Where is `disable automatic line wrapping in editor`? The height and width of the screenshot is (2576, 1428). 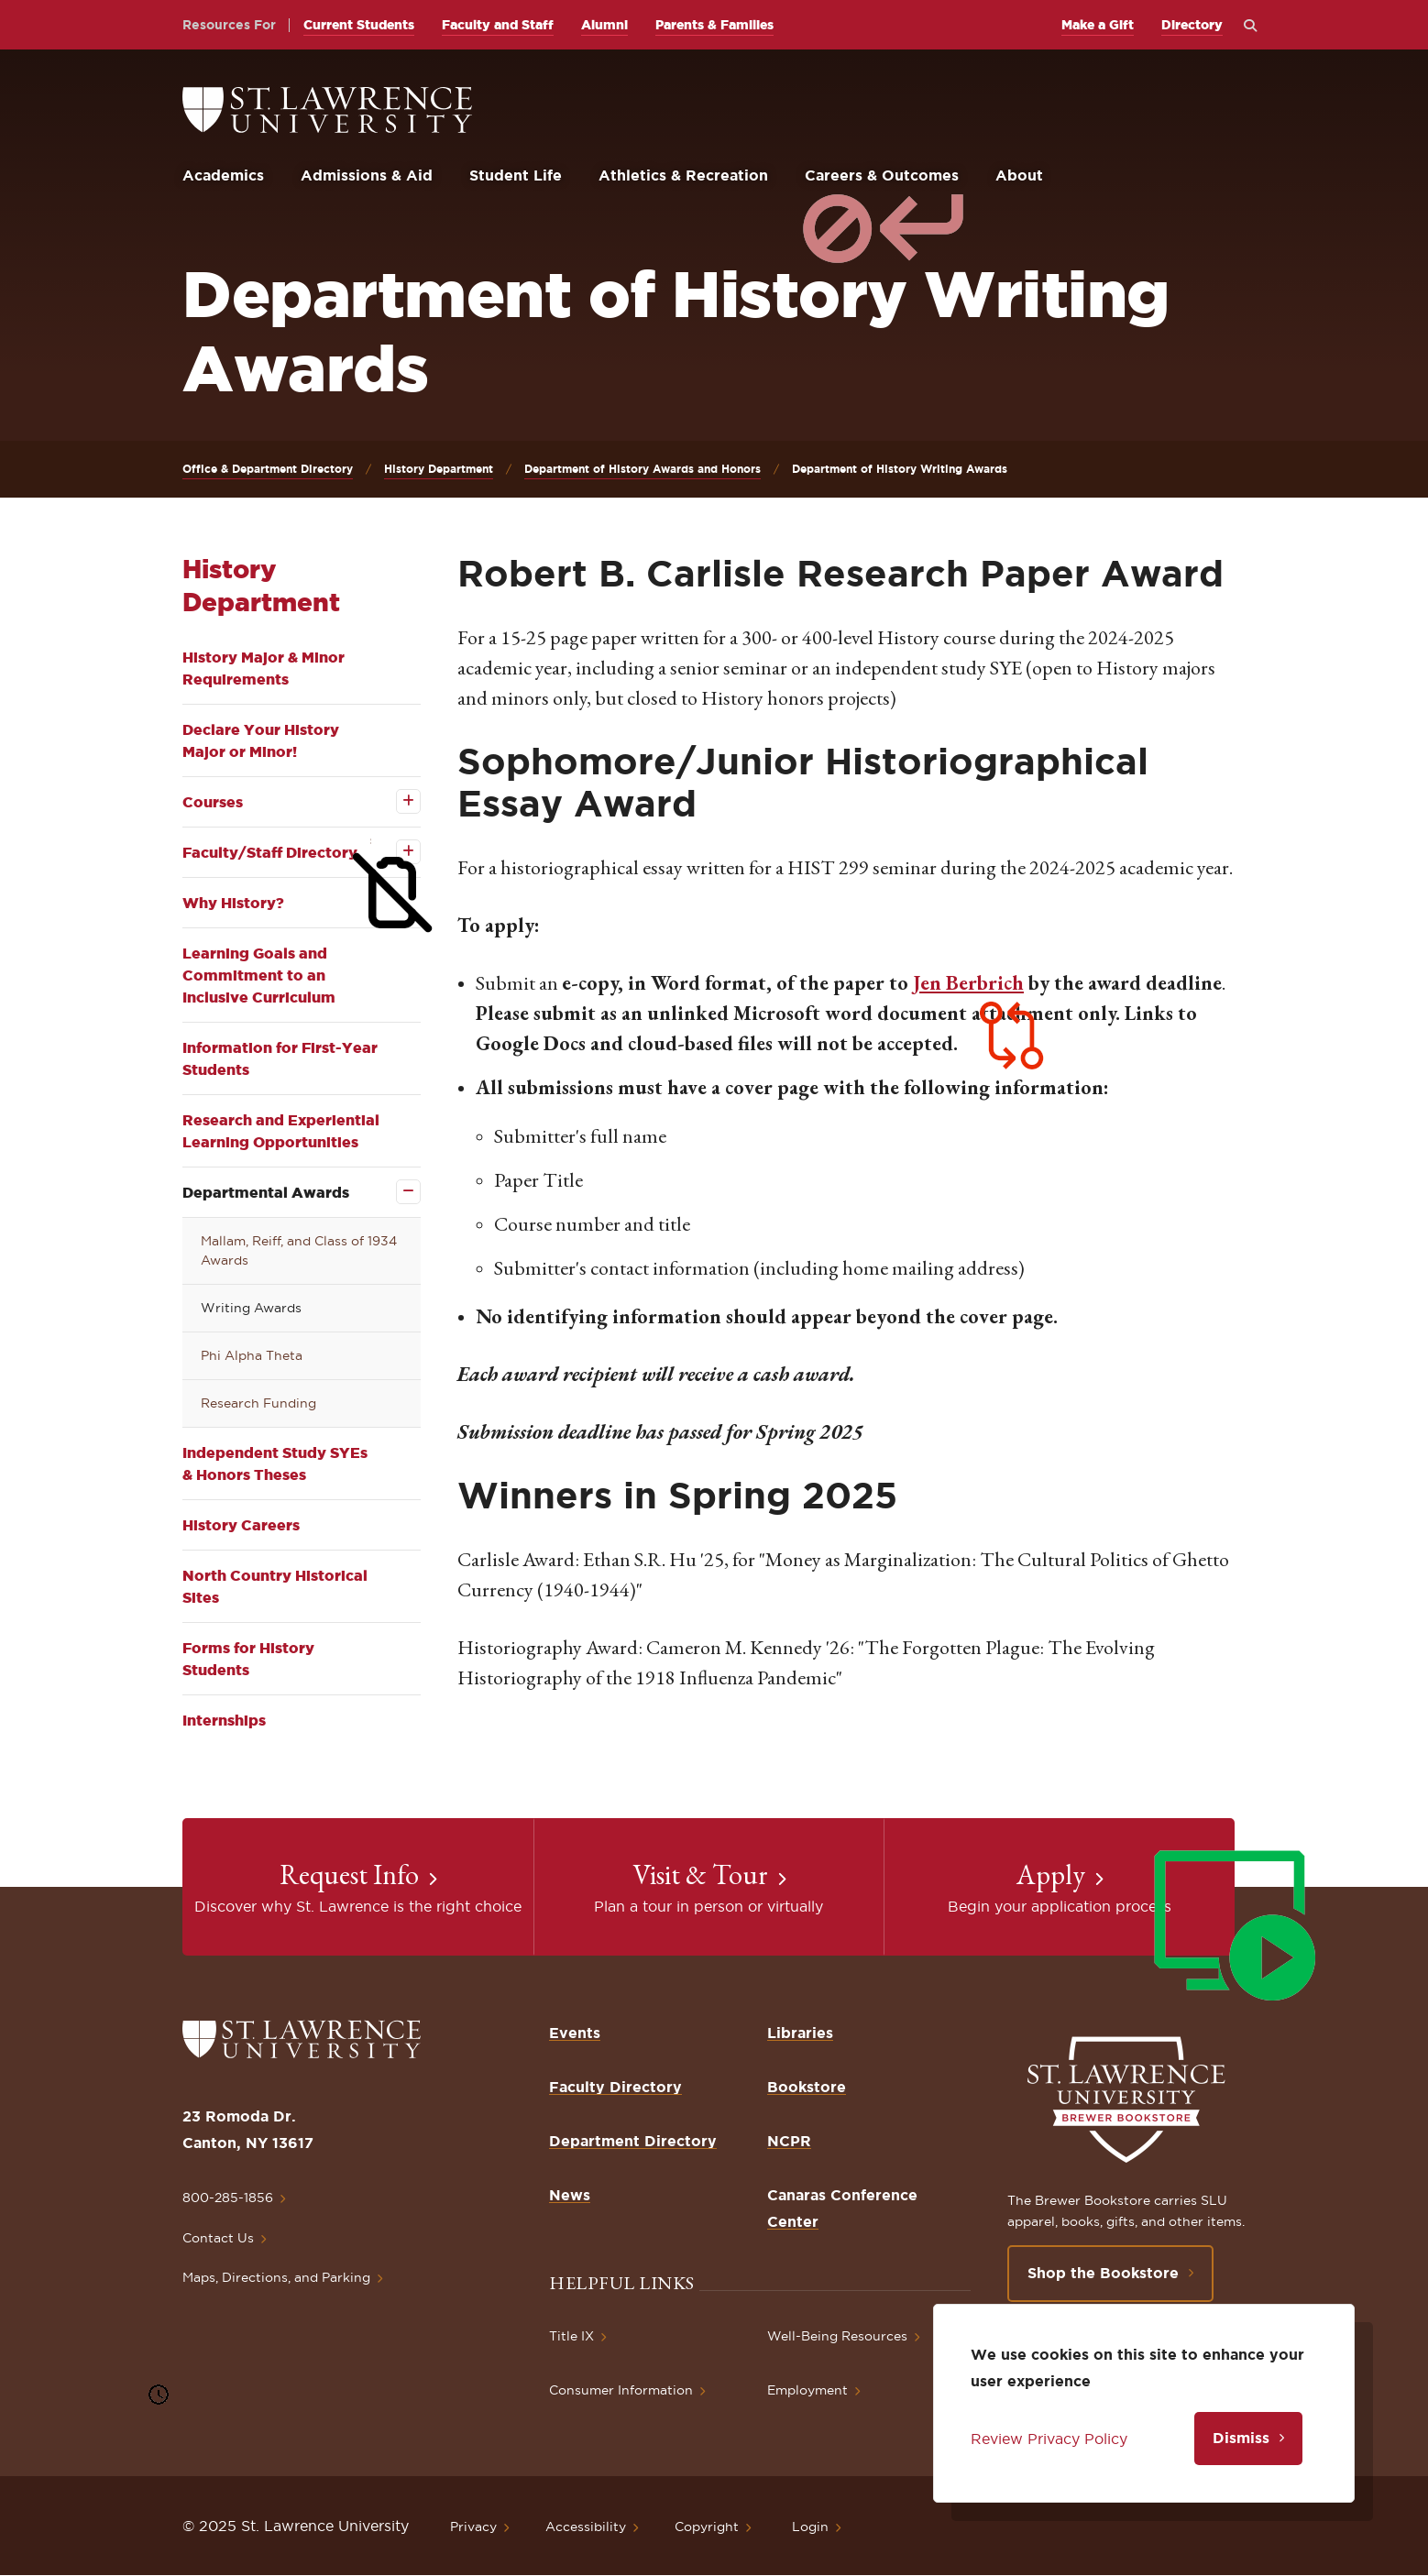 disable automatic line wrapping in editor is located at coordinates (883, 228).